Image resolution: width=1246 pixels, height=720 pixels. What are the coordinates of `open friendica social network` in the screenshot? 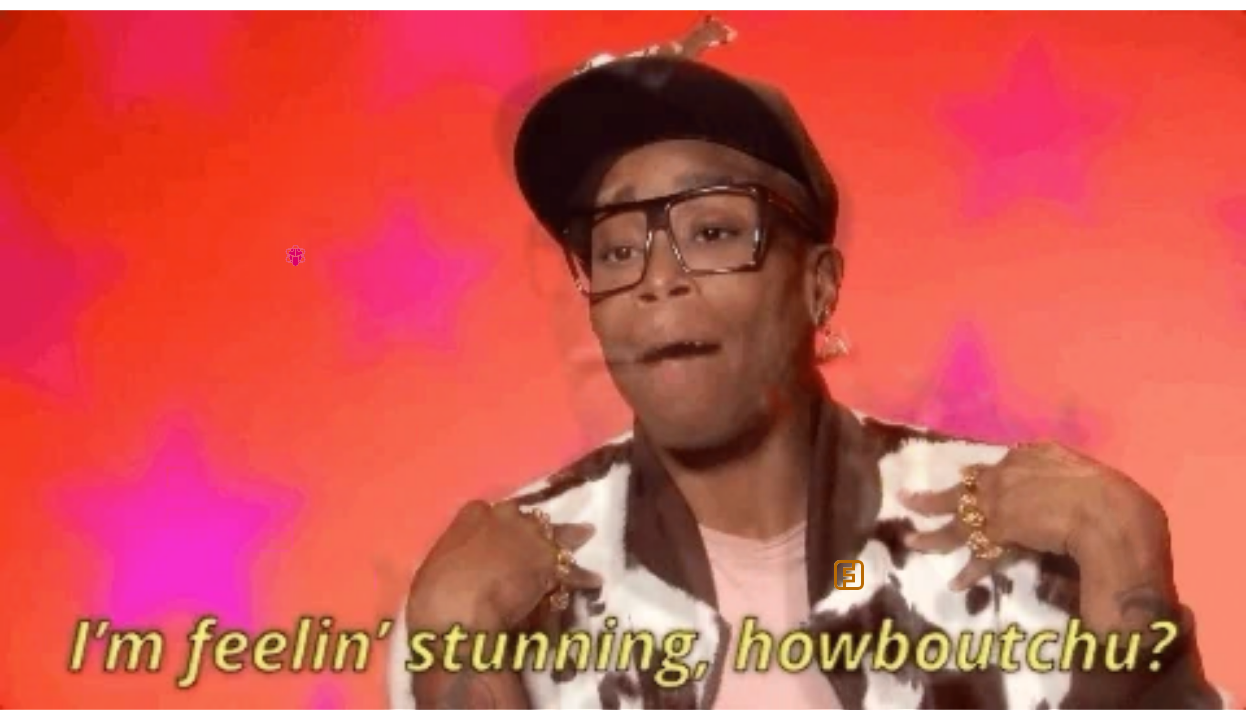 It's located at (849, 575).